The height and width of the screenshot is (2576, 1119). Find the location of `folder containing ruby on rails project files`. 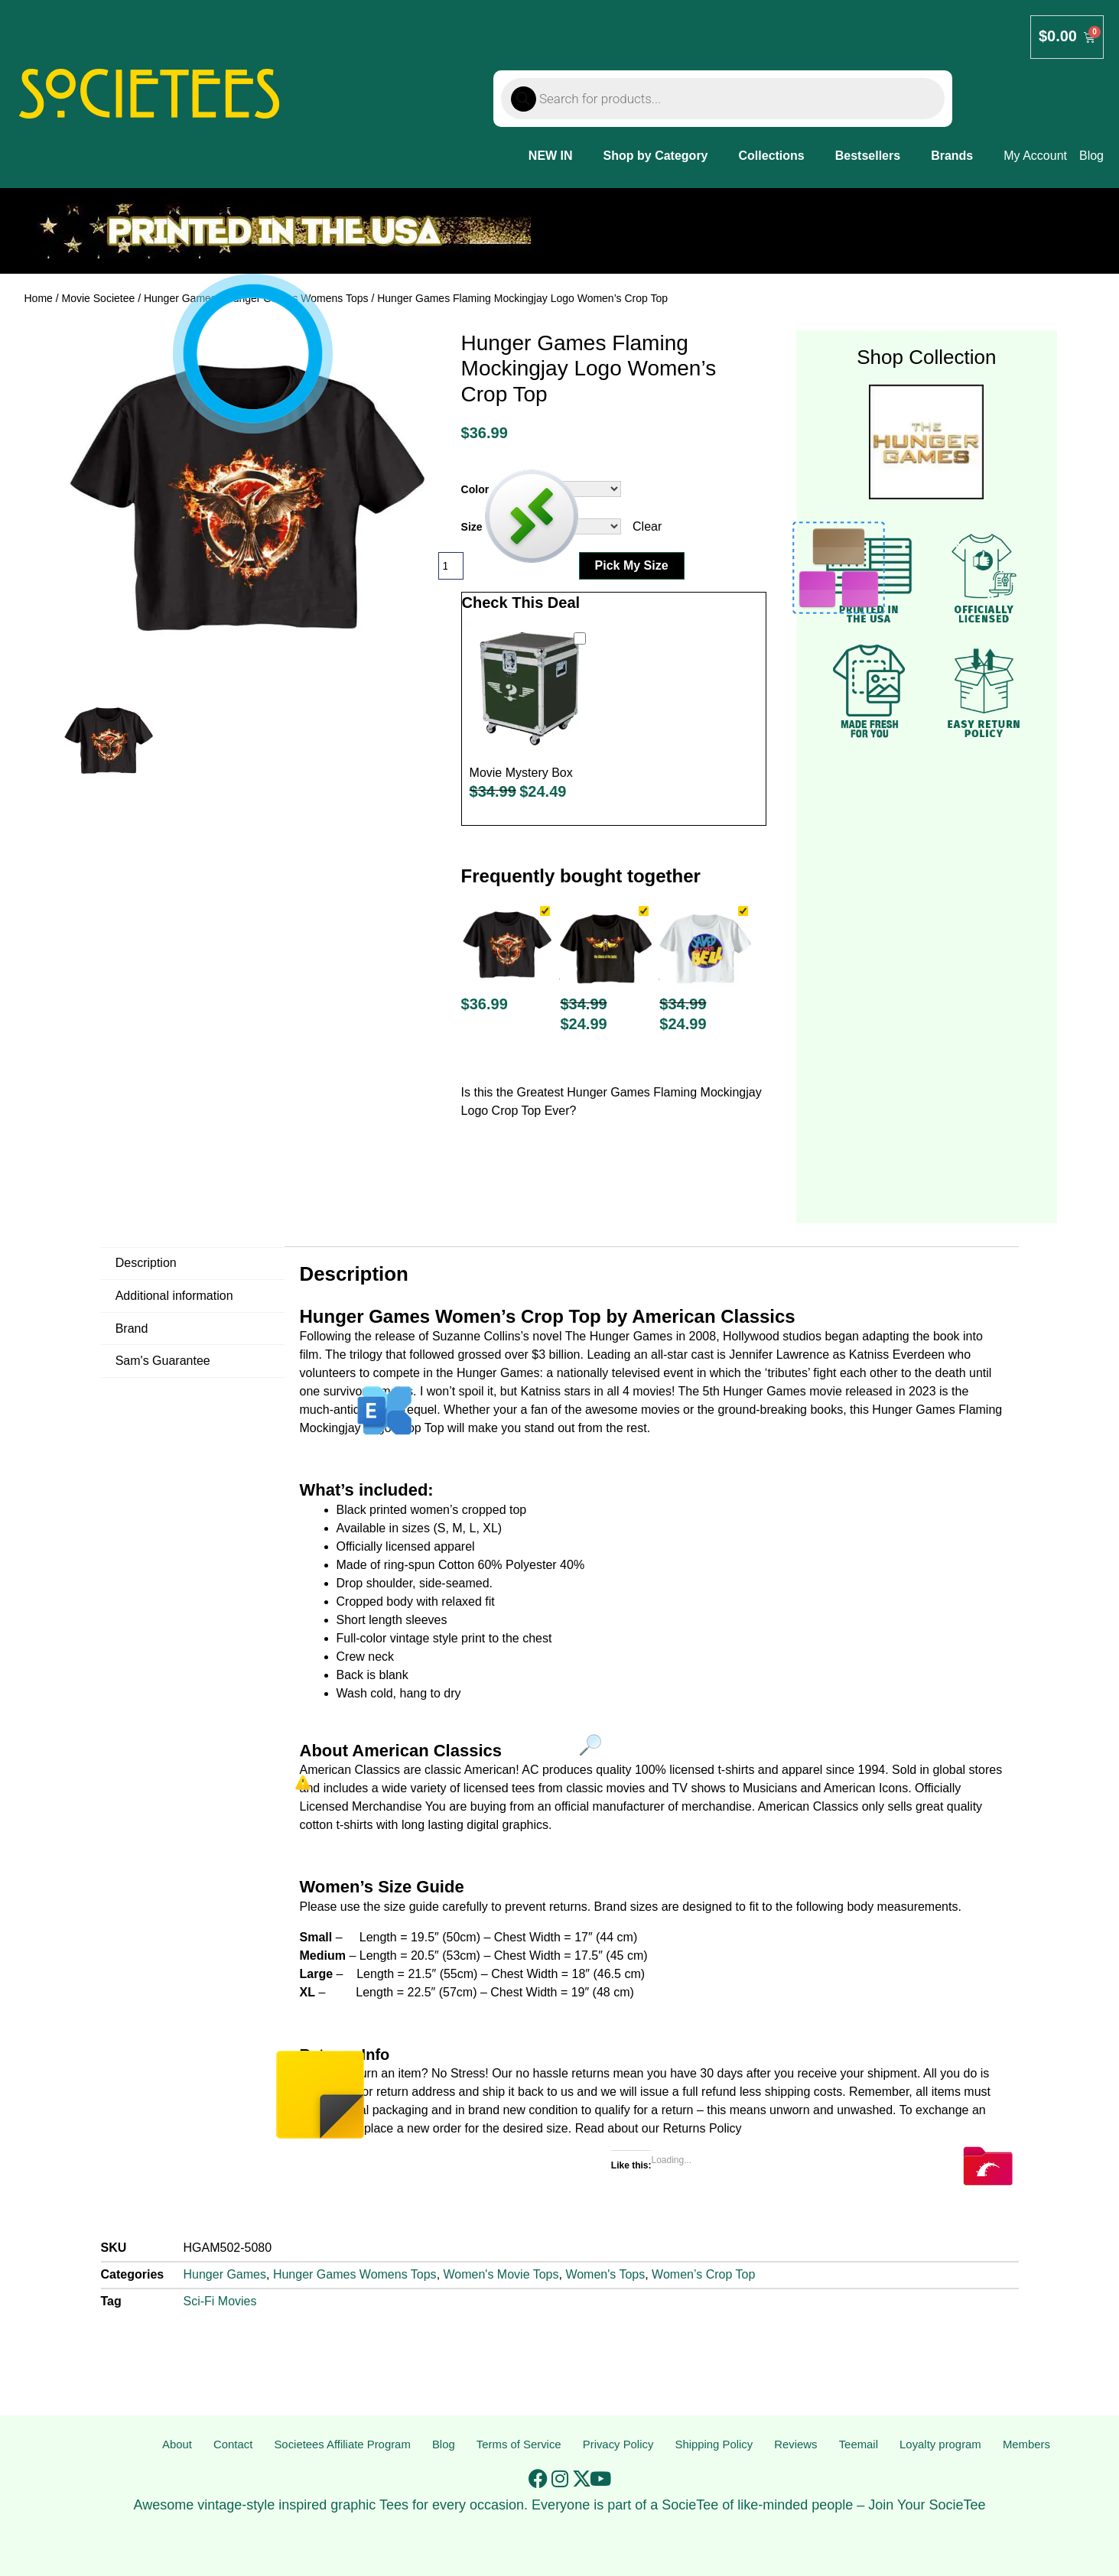

folder containing ruby on rails project files is located at coordinates (987, 2167).